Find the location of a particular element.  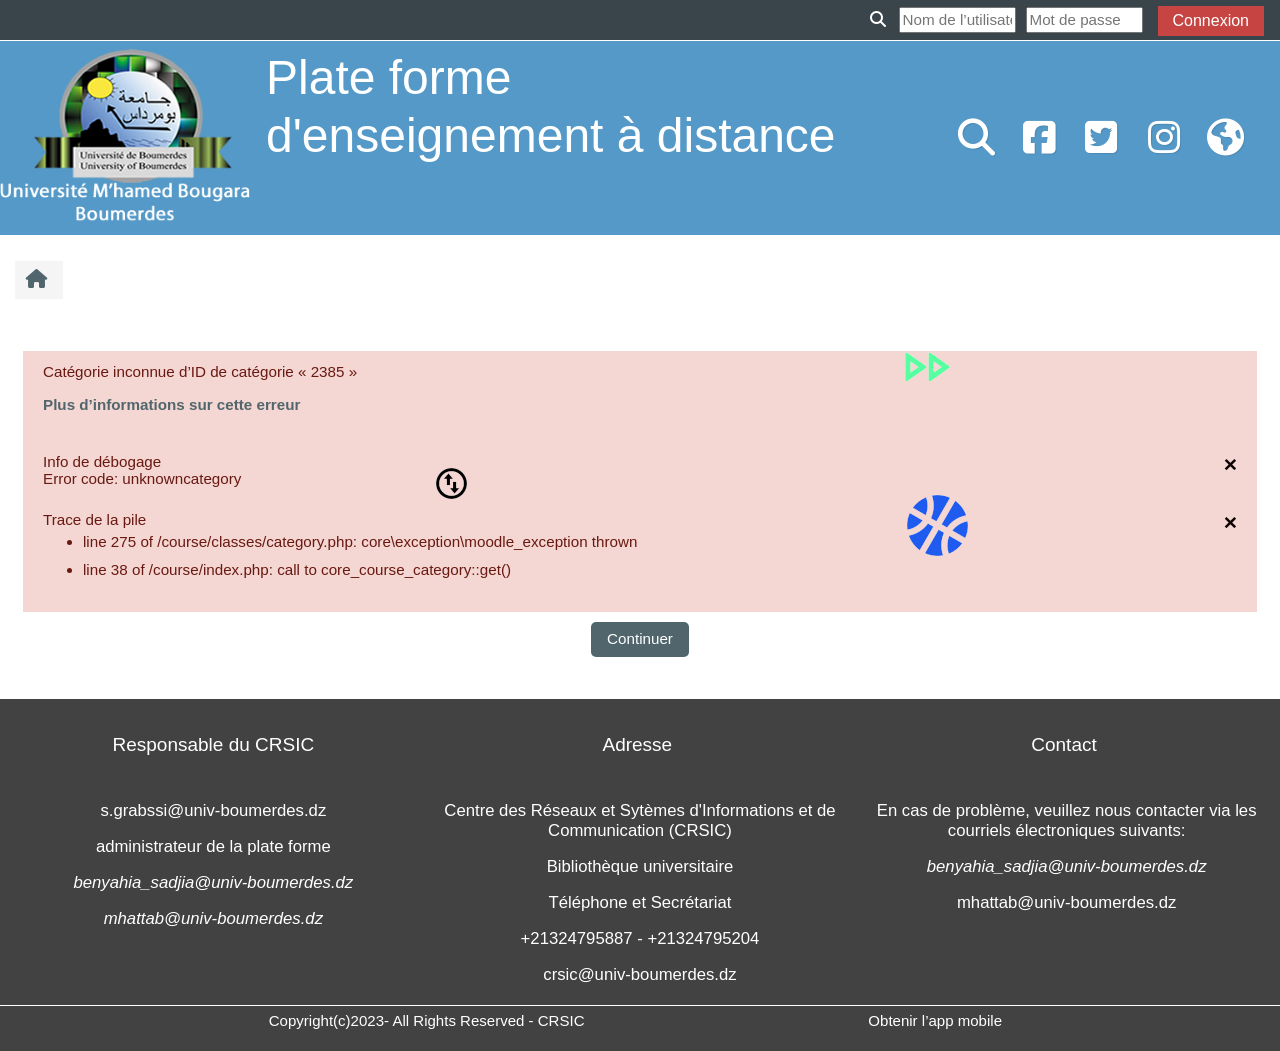

fast forward or skip ahead in media playback is located at coordinates (926, 367).